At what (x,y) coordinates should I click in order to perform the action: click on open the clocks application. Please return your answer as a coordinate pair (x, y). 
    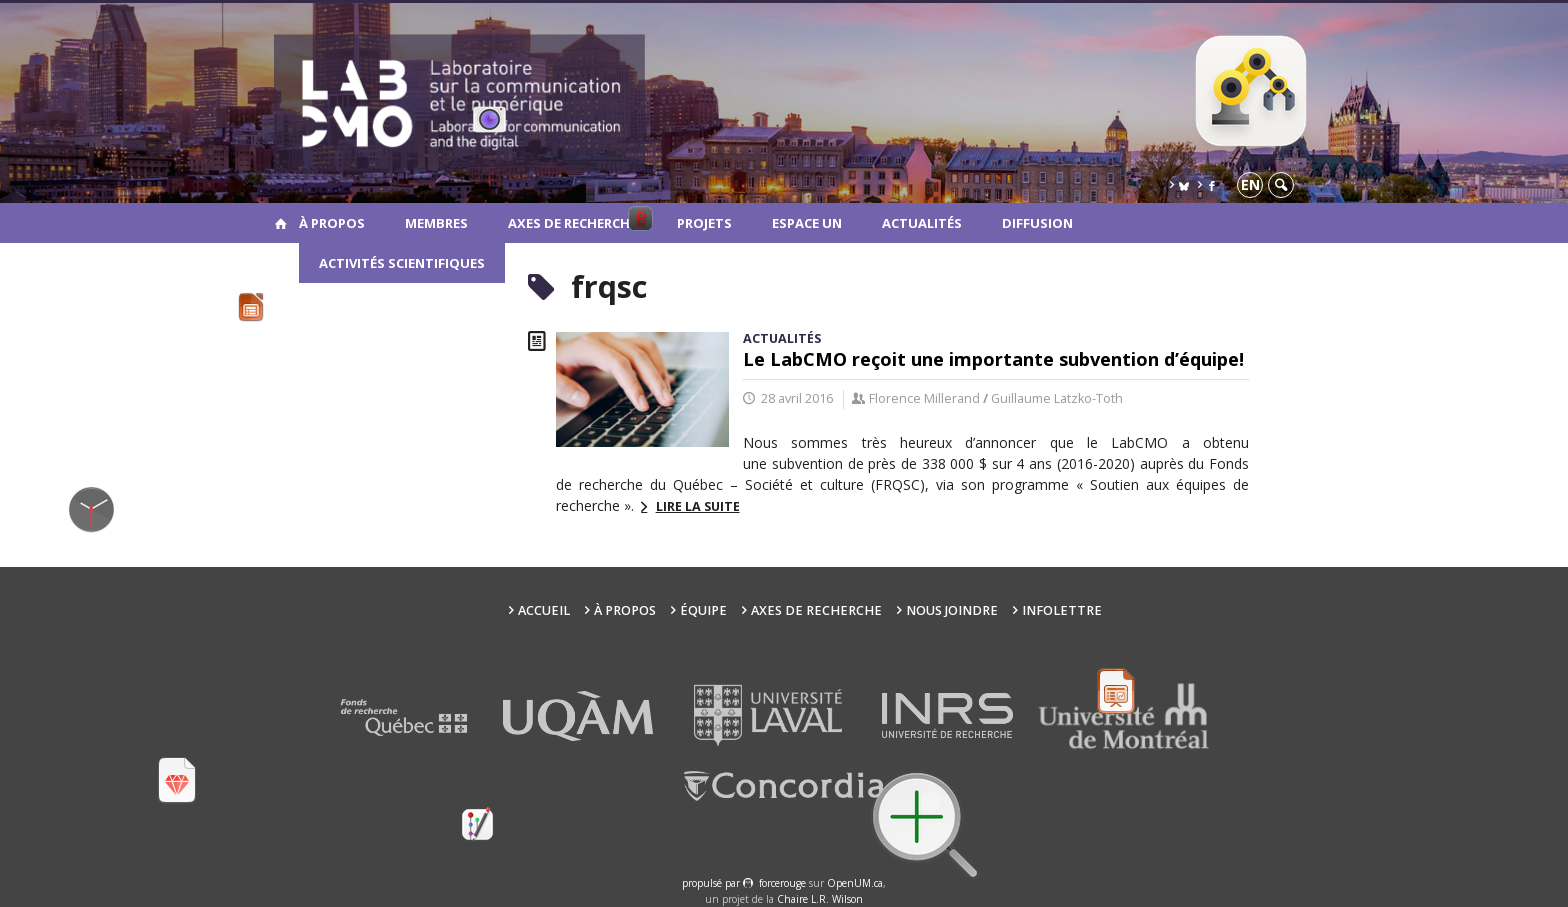
    Looking at the image, I should click on (91, 509).